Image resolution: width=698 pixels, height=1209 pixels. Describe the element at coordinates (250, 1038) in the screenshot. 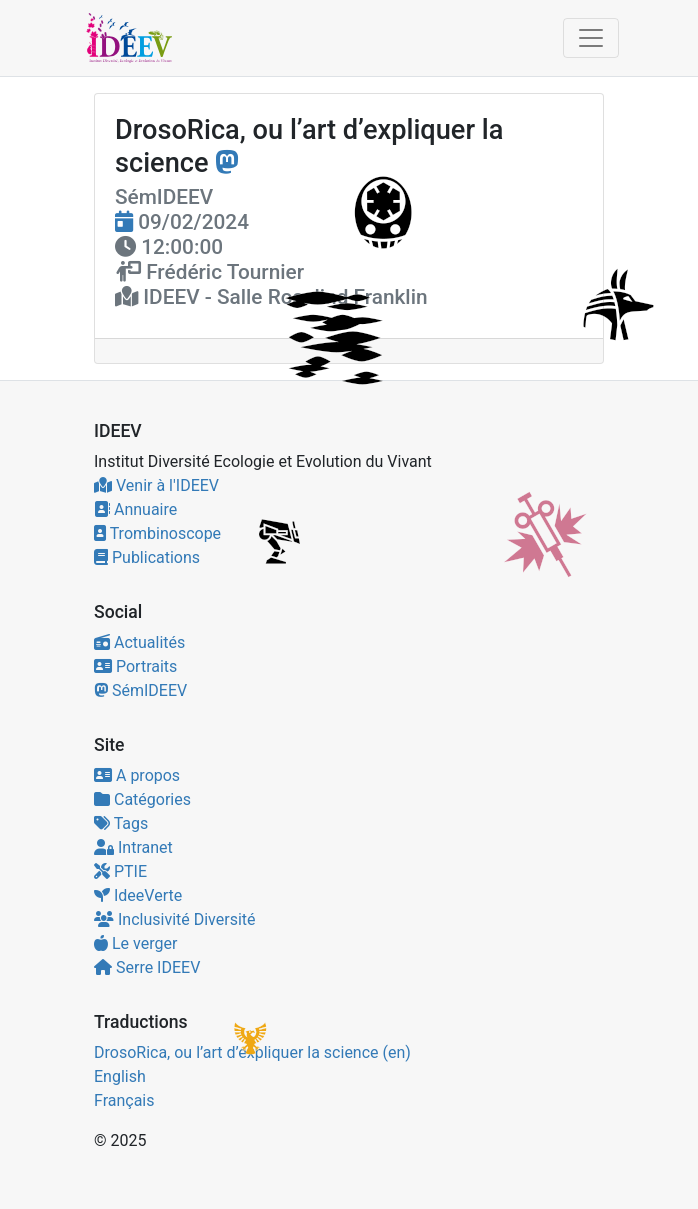

I see `represents a guild, clan, or faction emblem` at that location.